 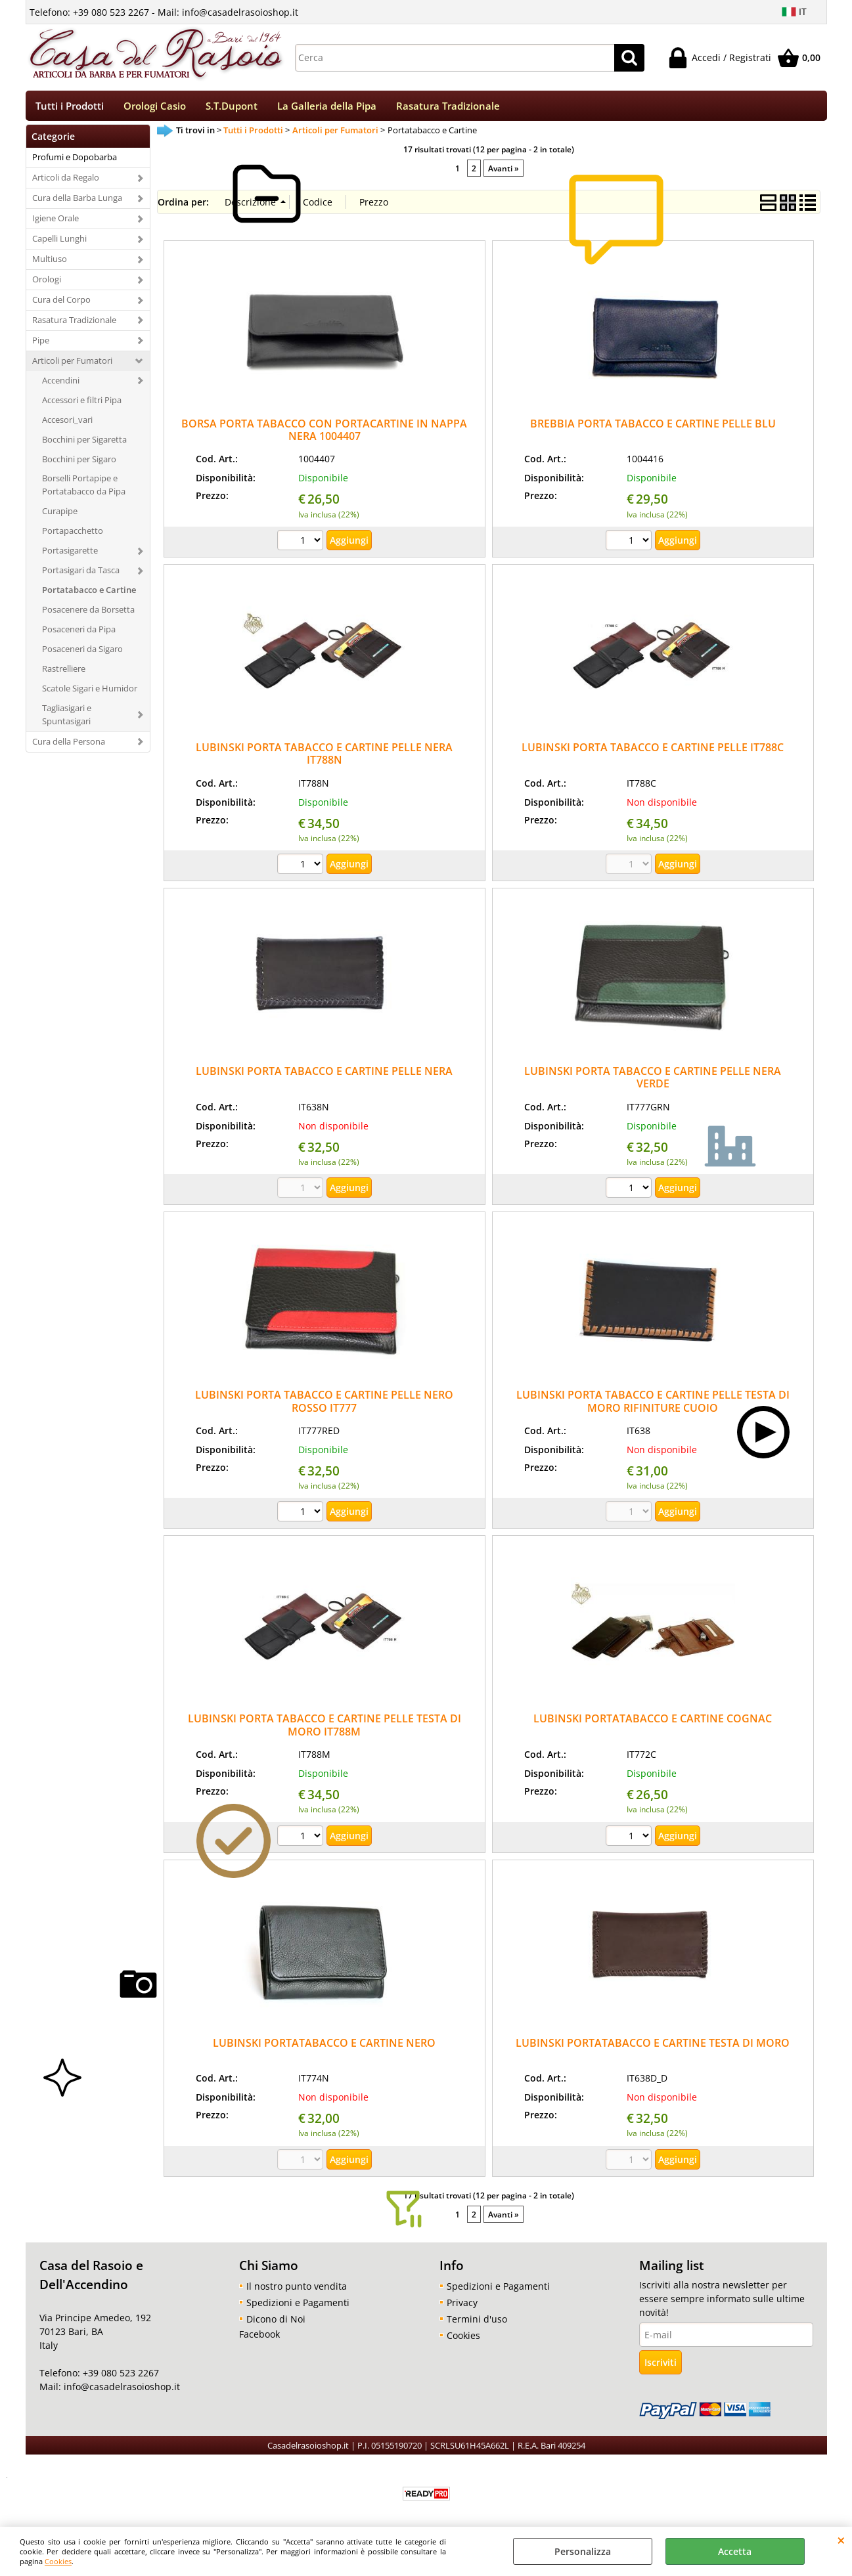 What do you see at coordinates (138, 1984) in the screenshot?
I see `take a photo or access camera` at bounding box center [138, 1984].